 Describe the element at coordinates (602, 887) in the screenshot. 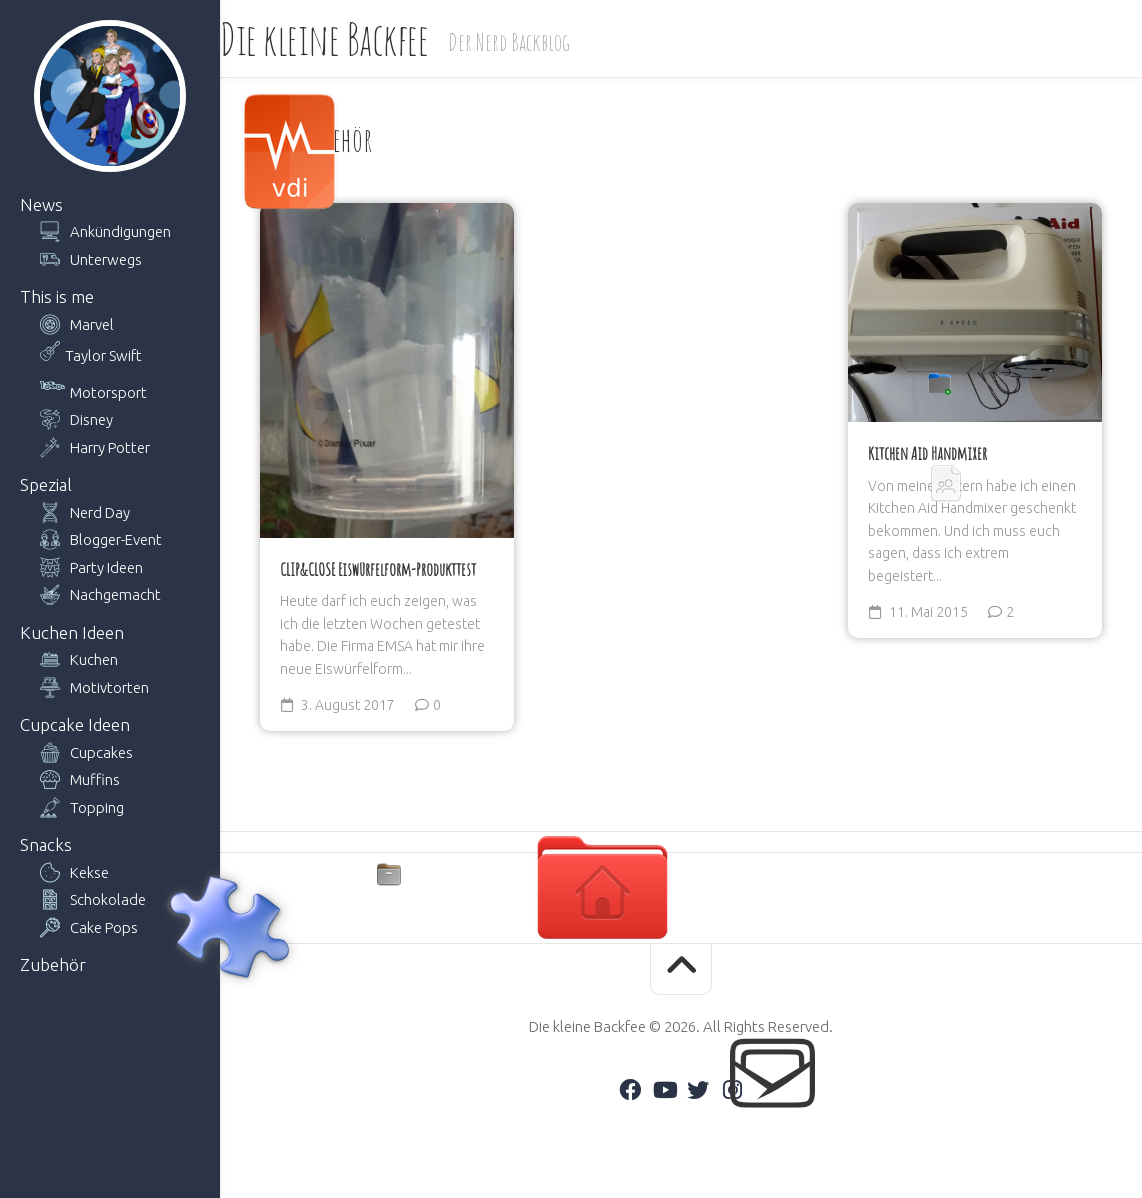

I see `access your home folder` at that location.